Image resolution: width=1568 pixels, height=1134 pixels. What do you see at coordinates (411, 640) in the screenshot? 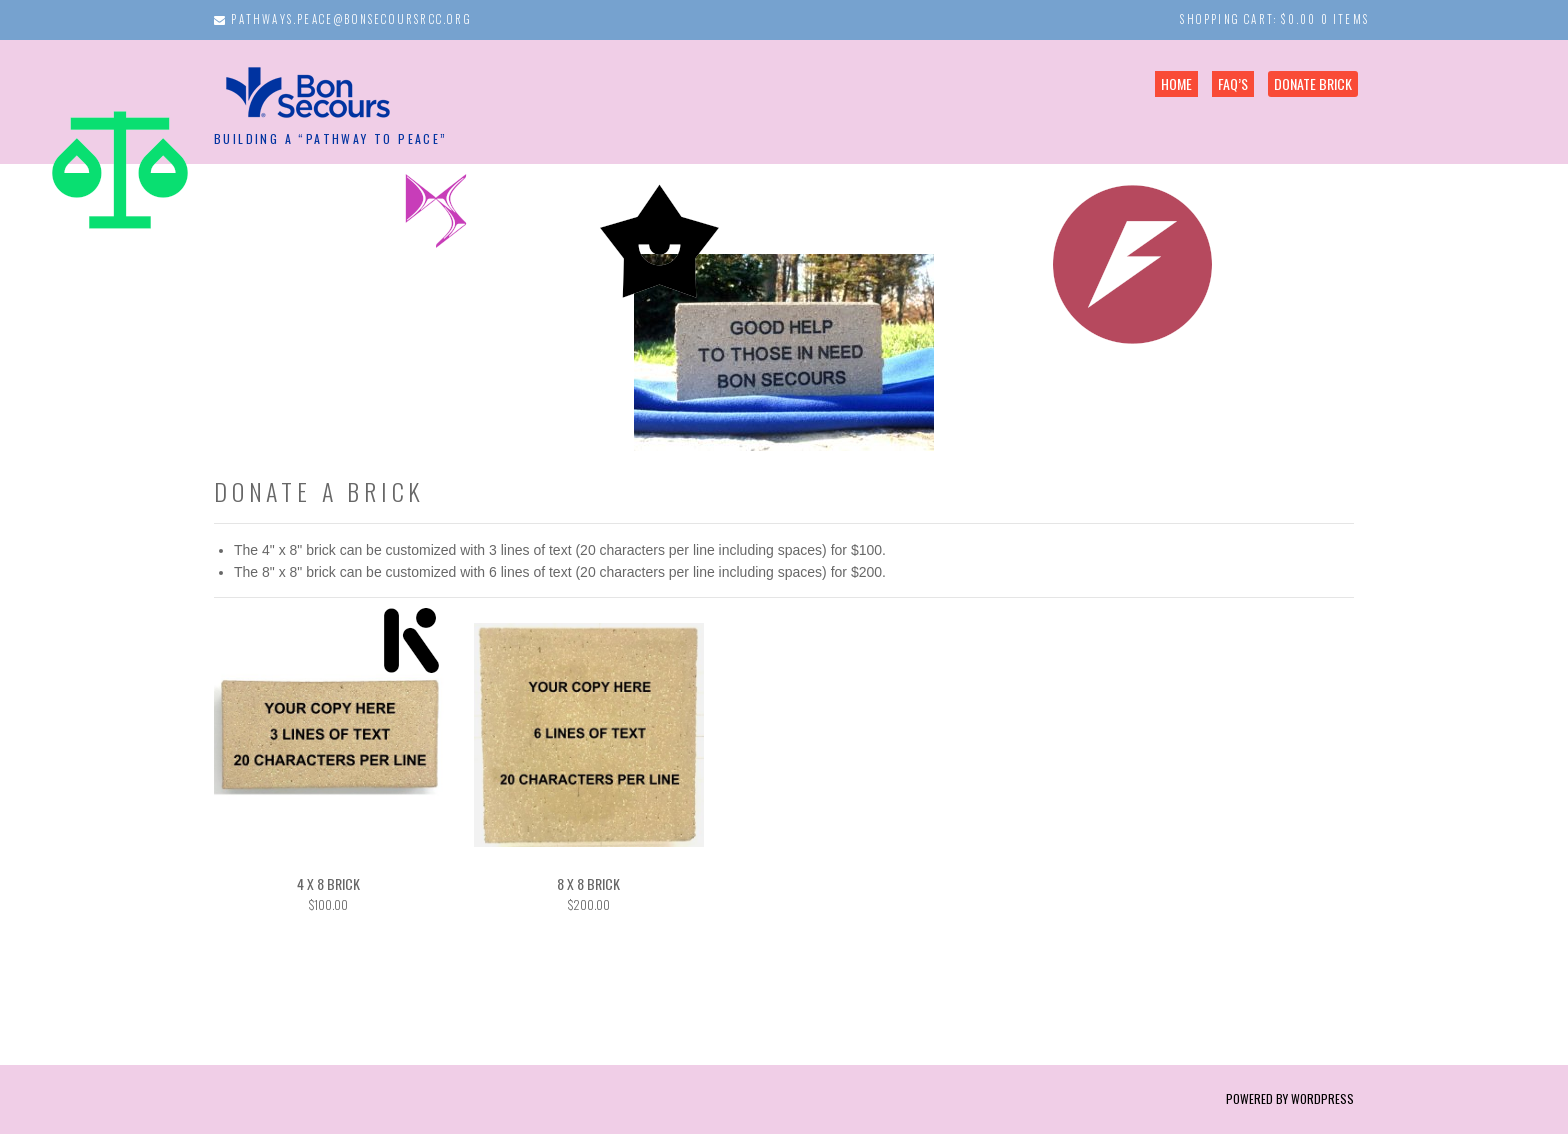
I see `kaios mobile operating system logo` at bounding box center [411, 640].